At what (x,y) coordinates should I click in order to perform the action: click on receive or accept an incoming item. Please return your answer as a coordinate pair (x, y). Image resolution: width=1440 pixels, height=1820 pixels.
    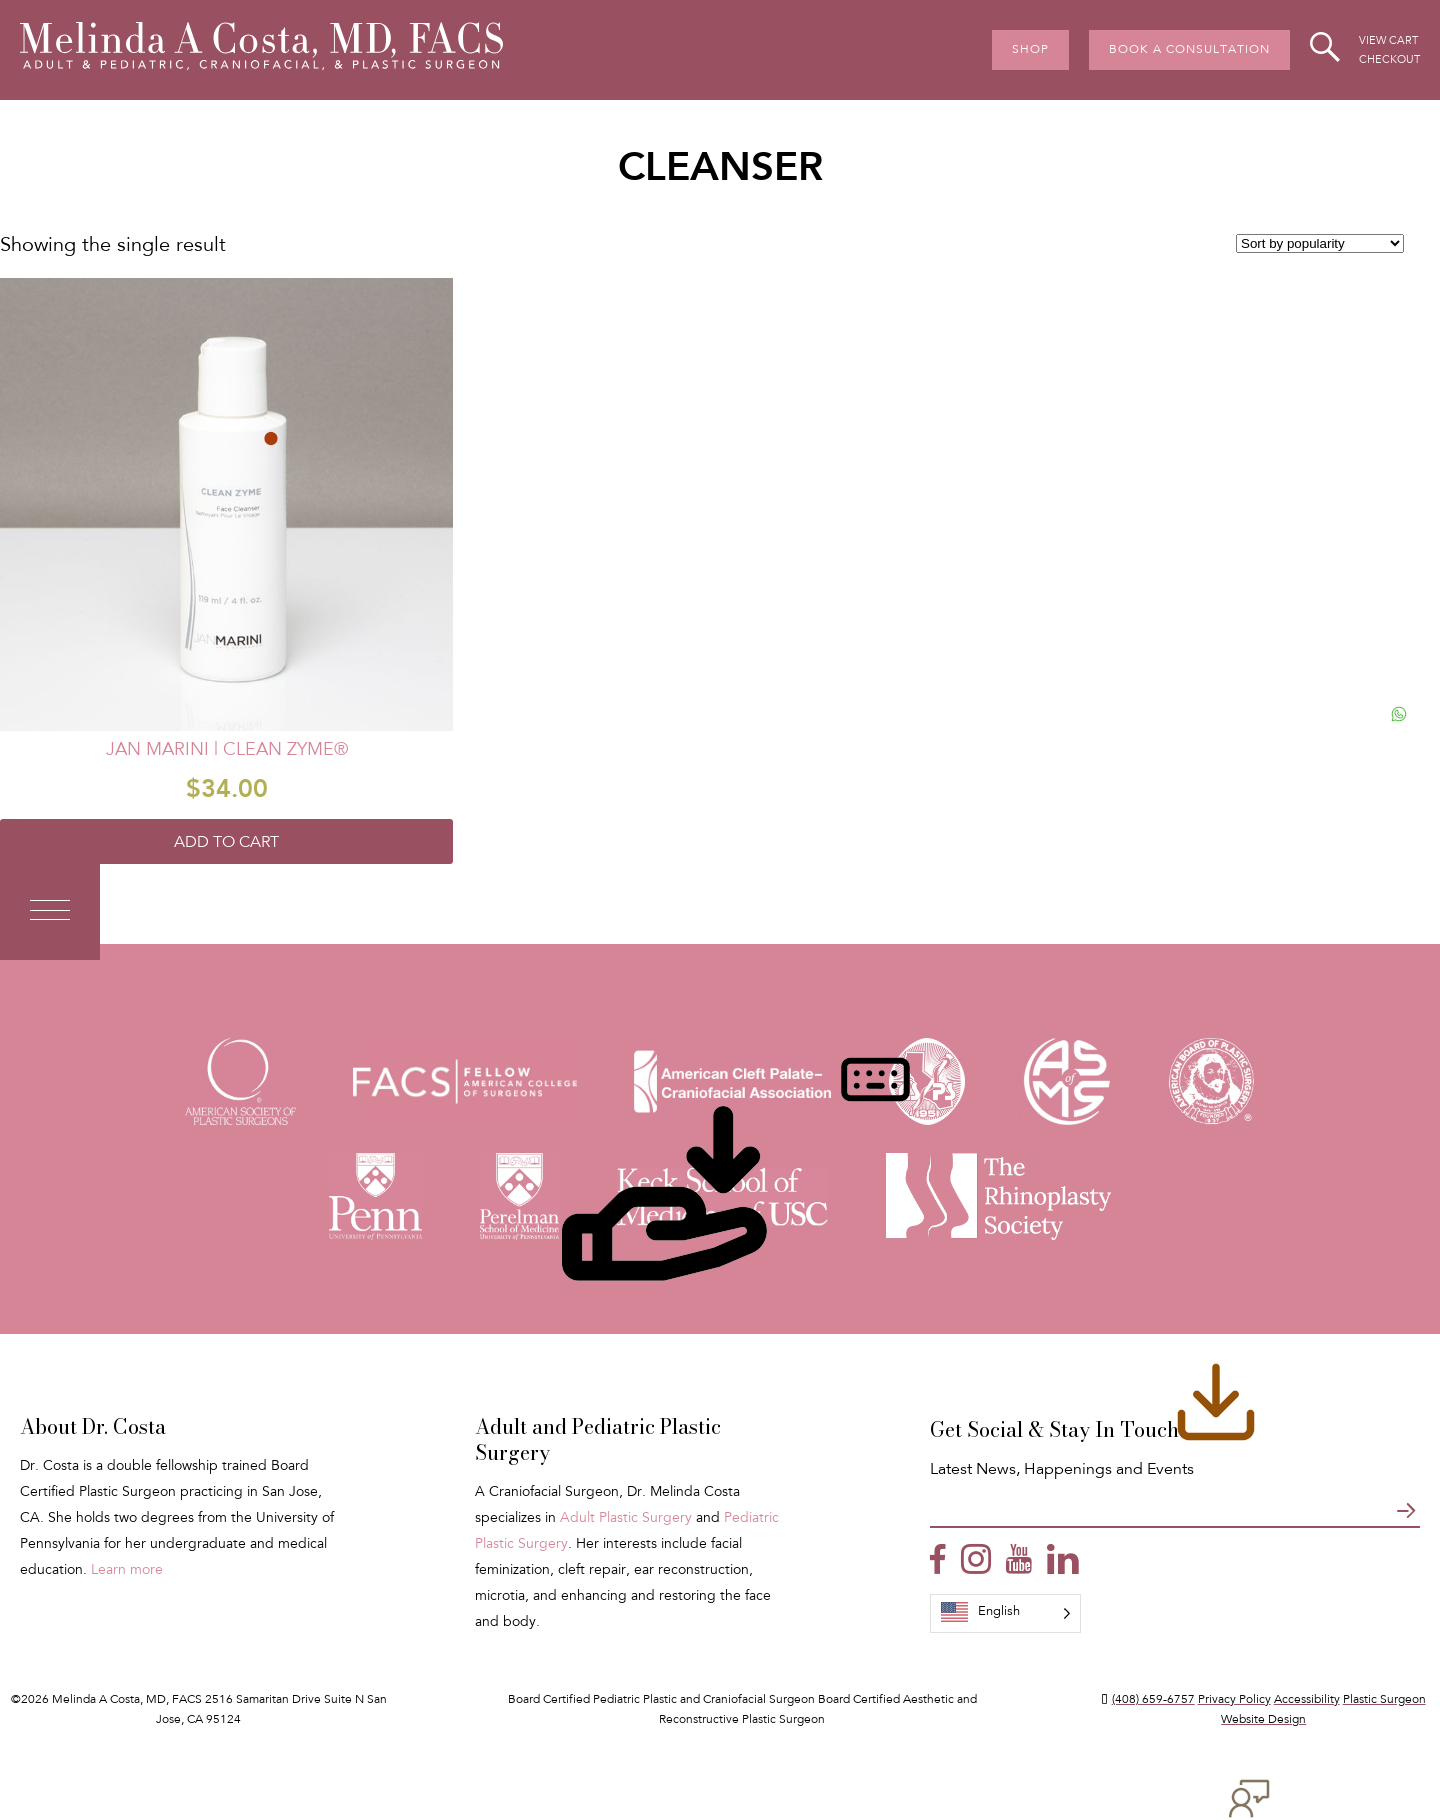
    Looking at the image, I should click on (669, 1203).